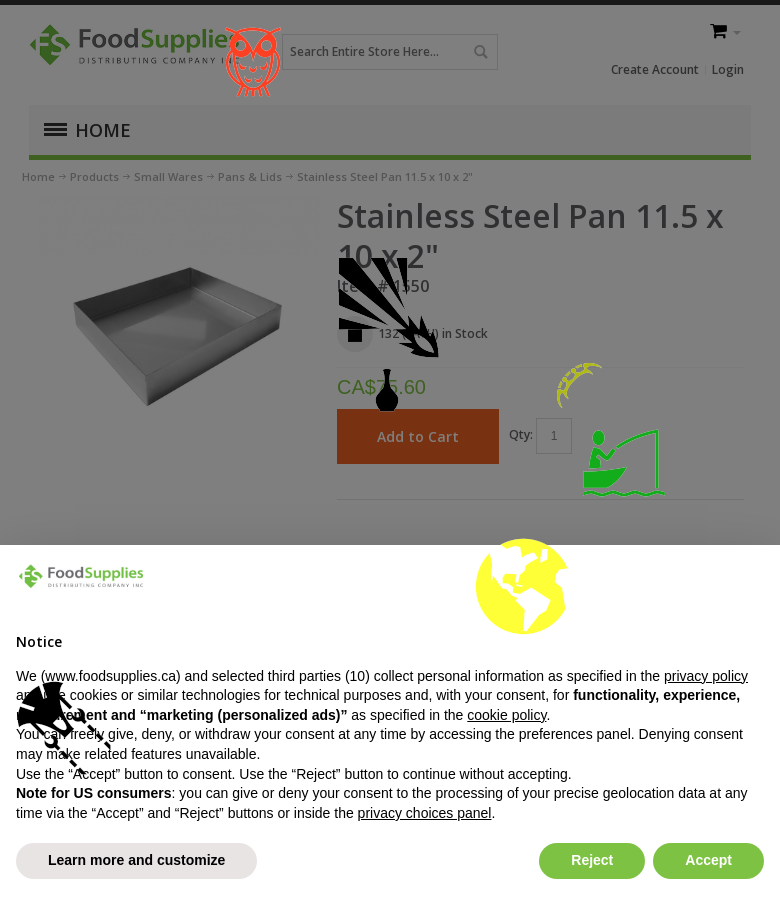 This screenshot has height=899, width=780. I want to click on switch to global or worldwide view, so click(523, 586).